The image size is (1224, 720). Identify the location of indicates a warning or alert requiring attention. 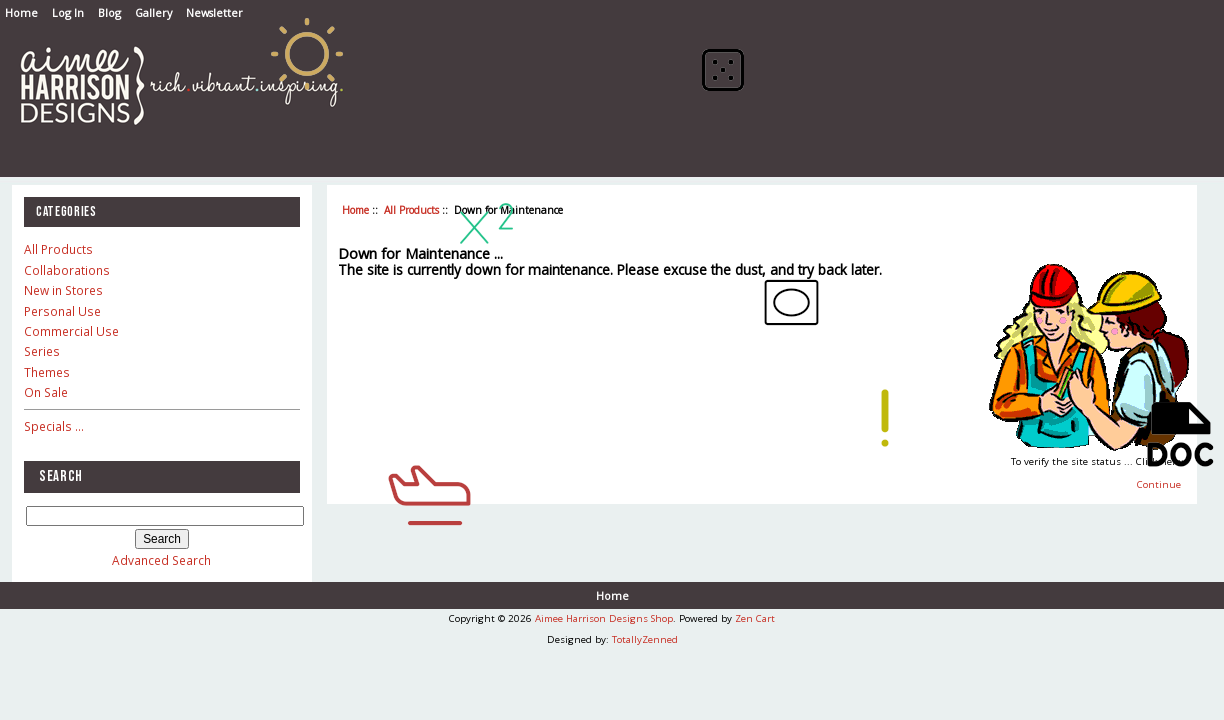
(885, 418).